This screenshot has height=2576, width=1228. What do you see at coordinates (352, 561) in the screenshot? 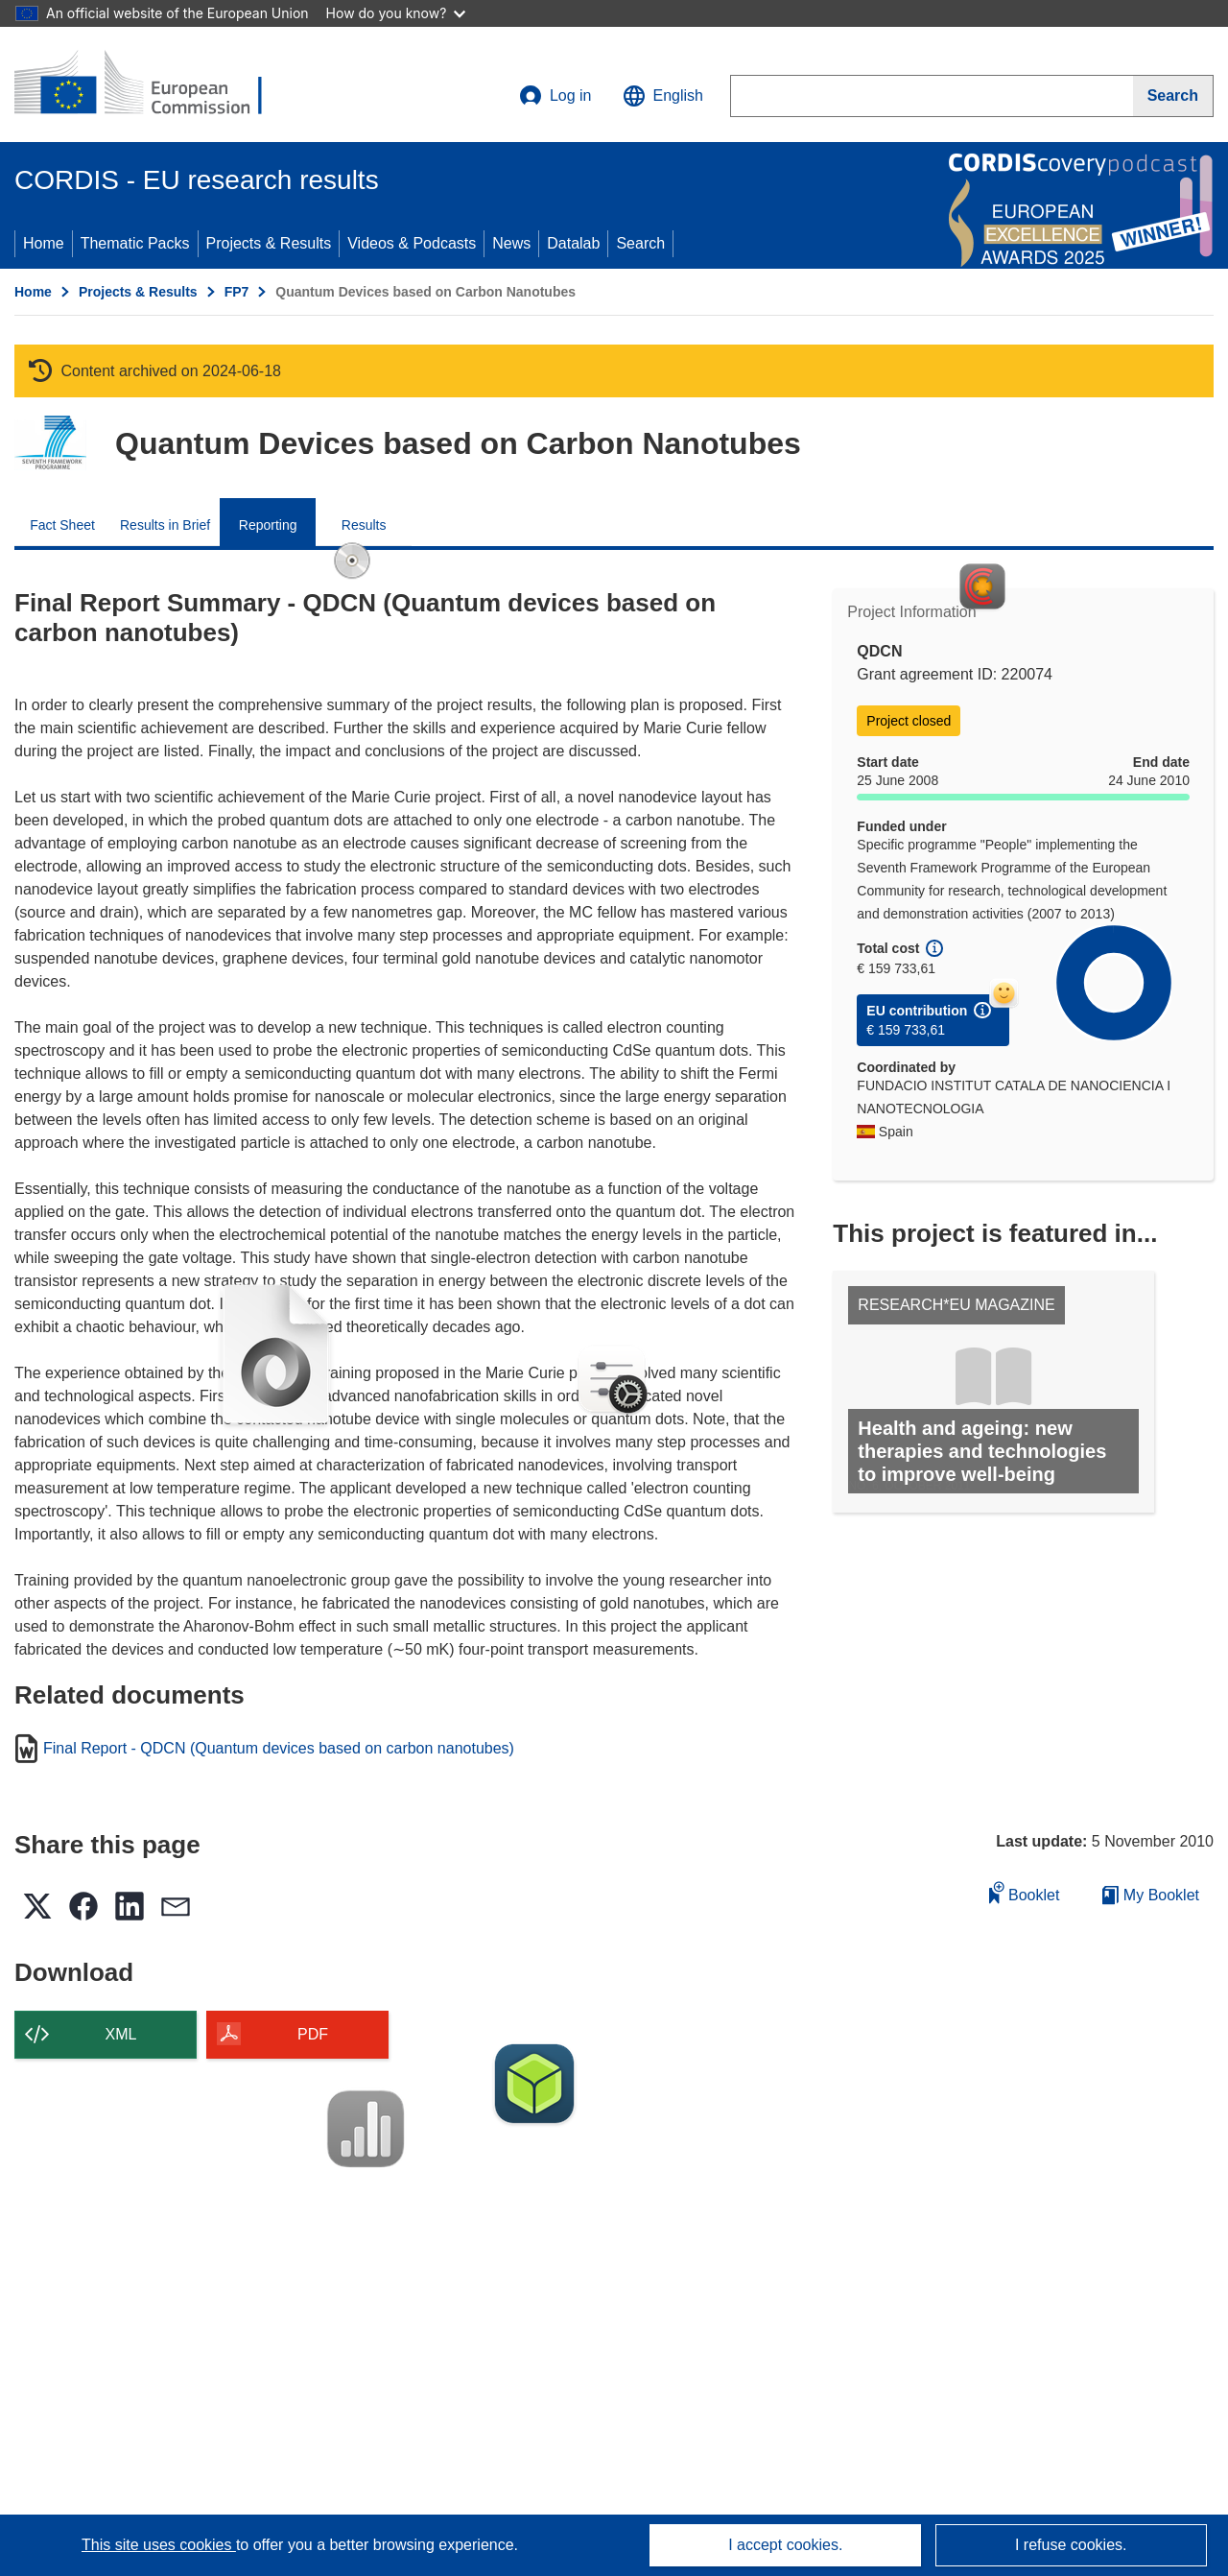
I see `indicates a CD or optical disc drive` at bounding box center [352, 561].